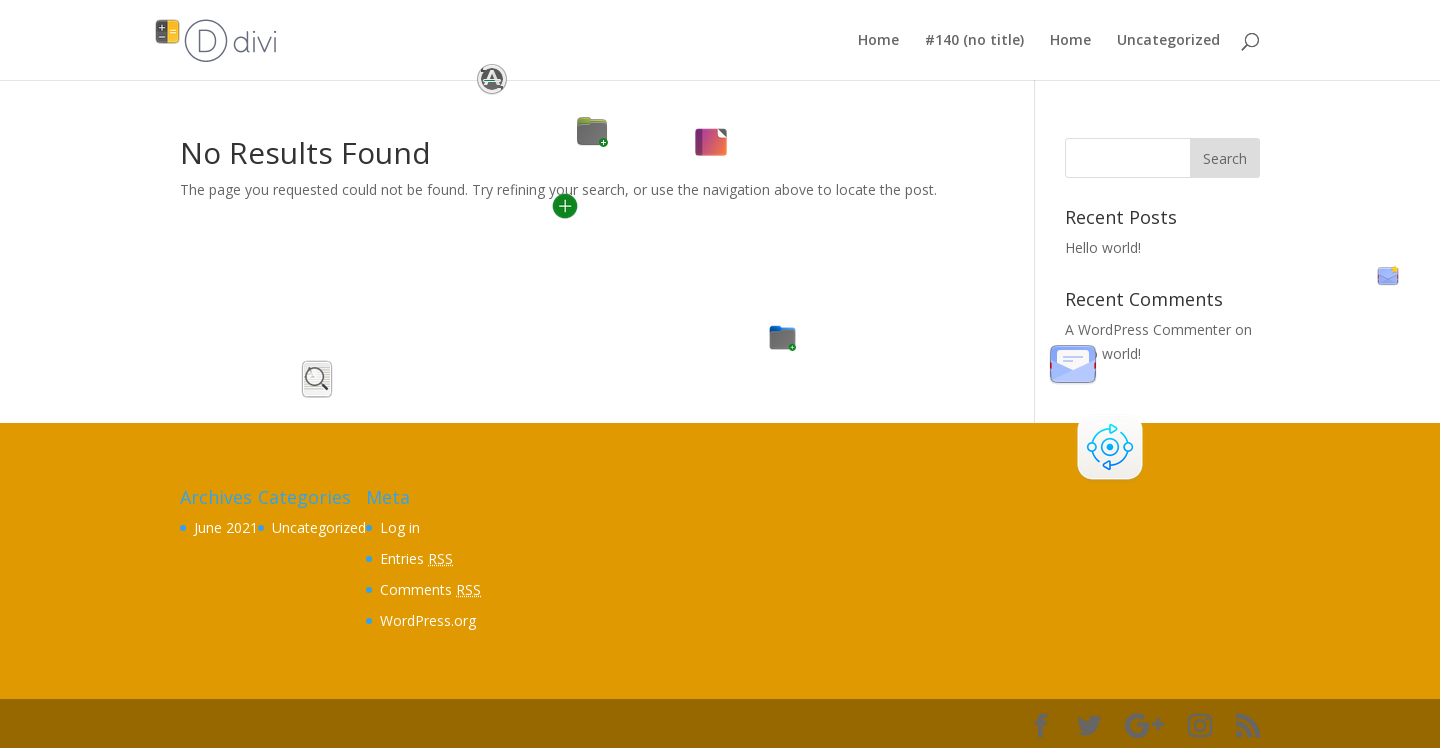 The image size is (1440, 748). What do you see at coordinates (1388, 276) in the screenshot?
I see `indicates new unread email messages` at bounding box center [1388, 276].